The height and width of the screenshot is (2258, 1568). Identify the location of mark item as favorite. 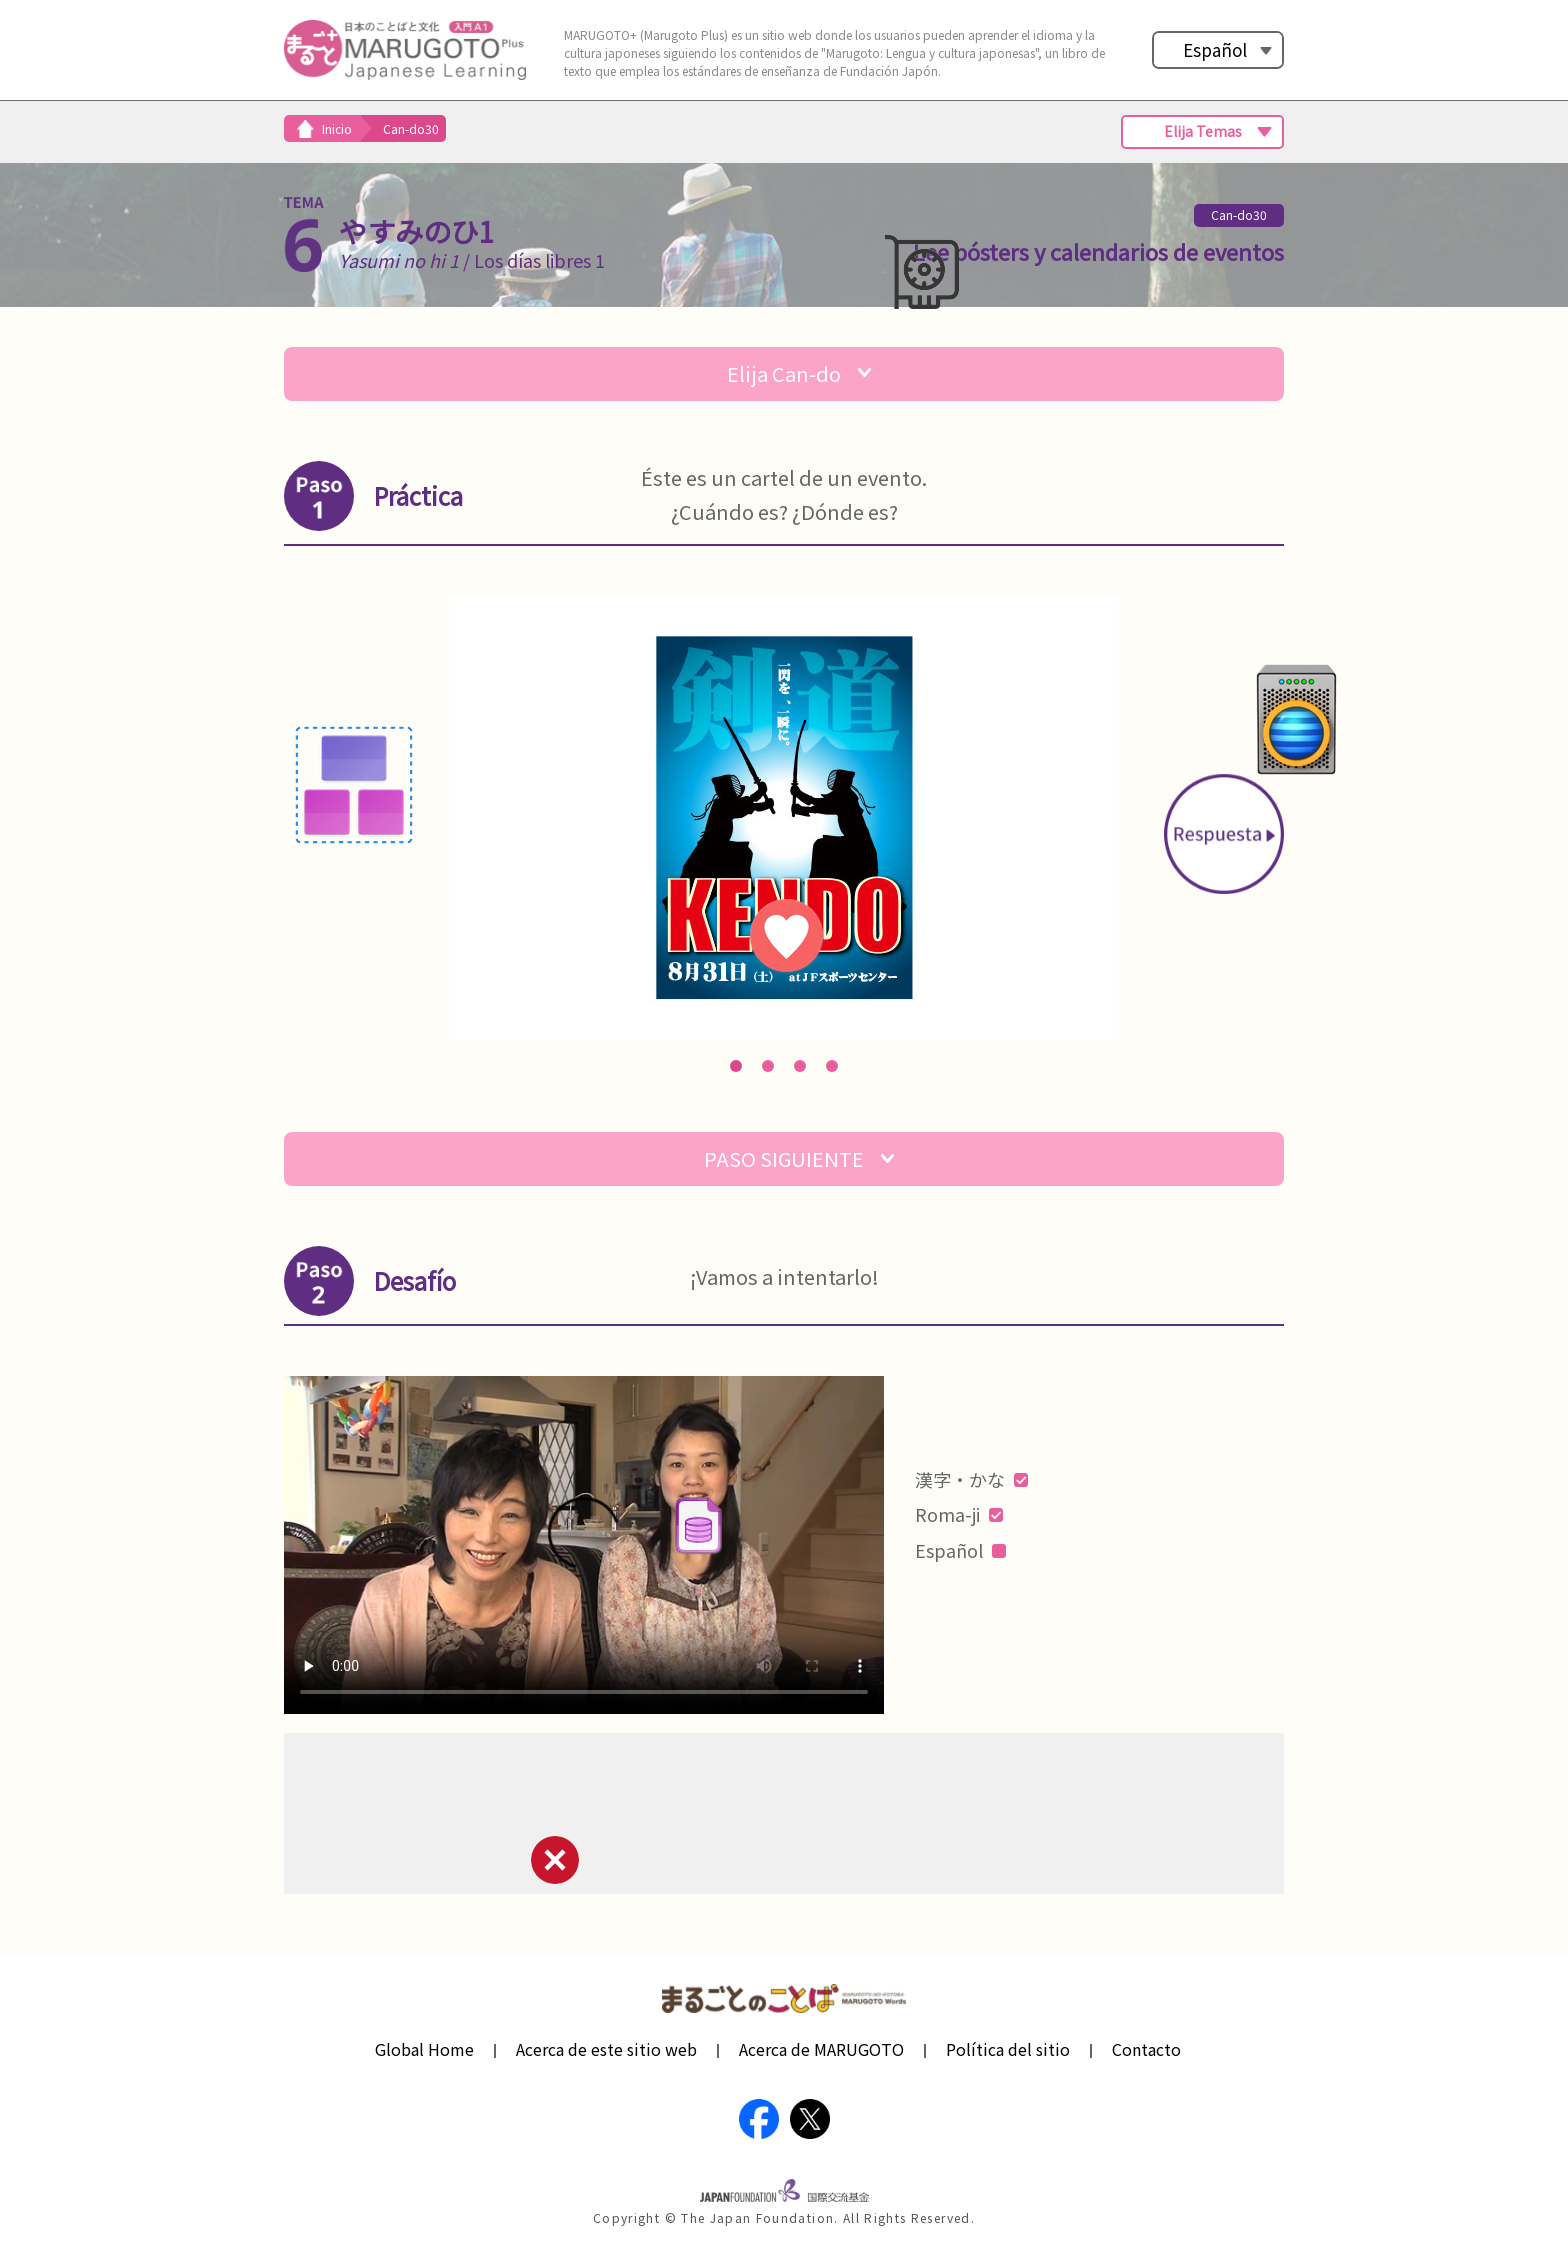
(786, 935).